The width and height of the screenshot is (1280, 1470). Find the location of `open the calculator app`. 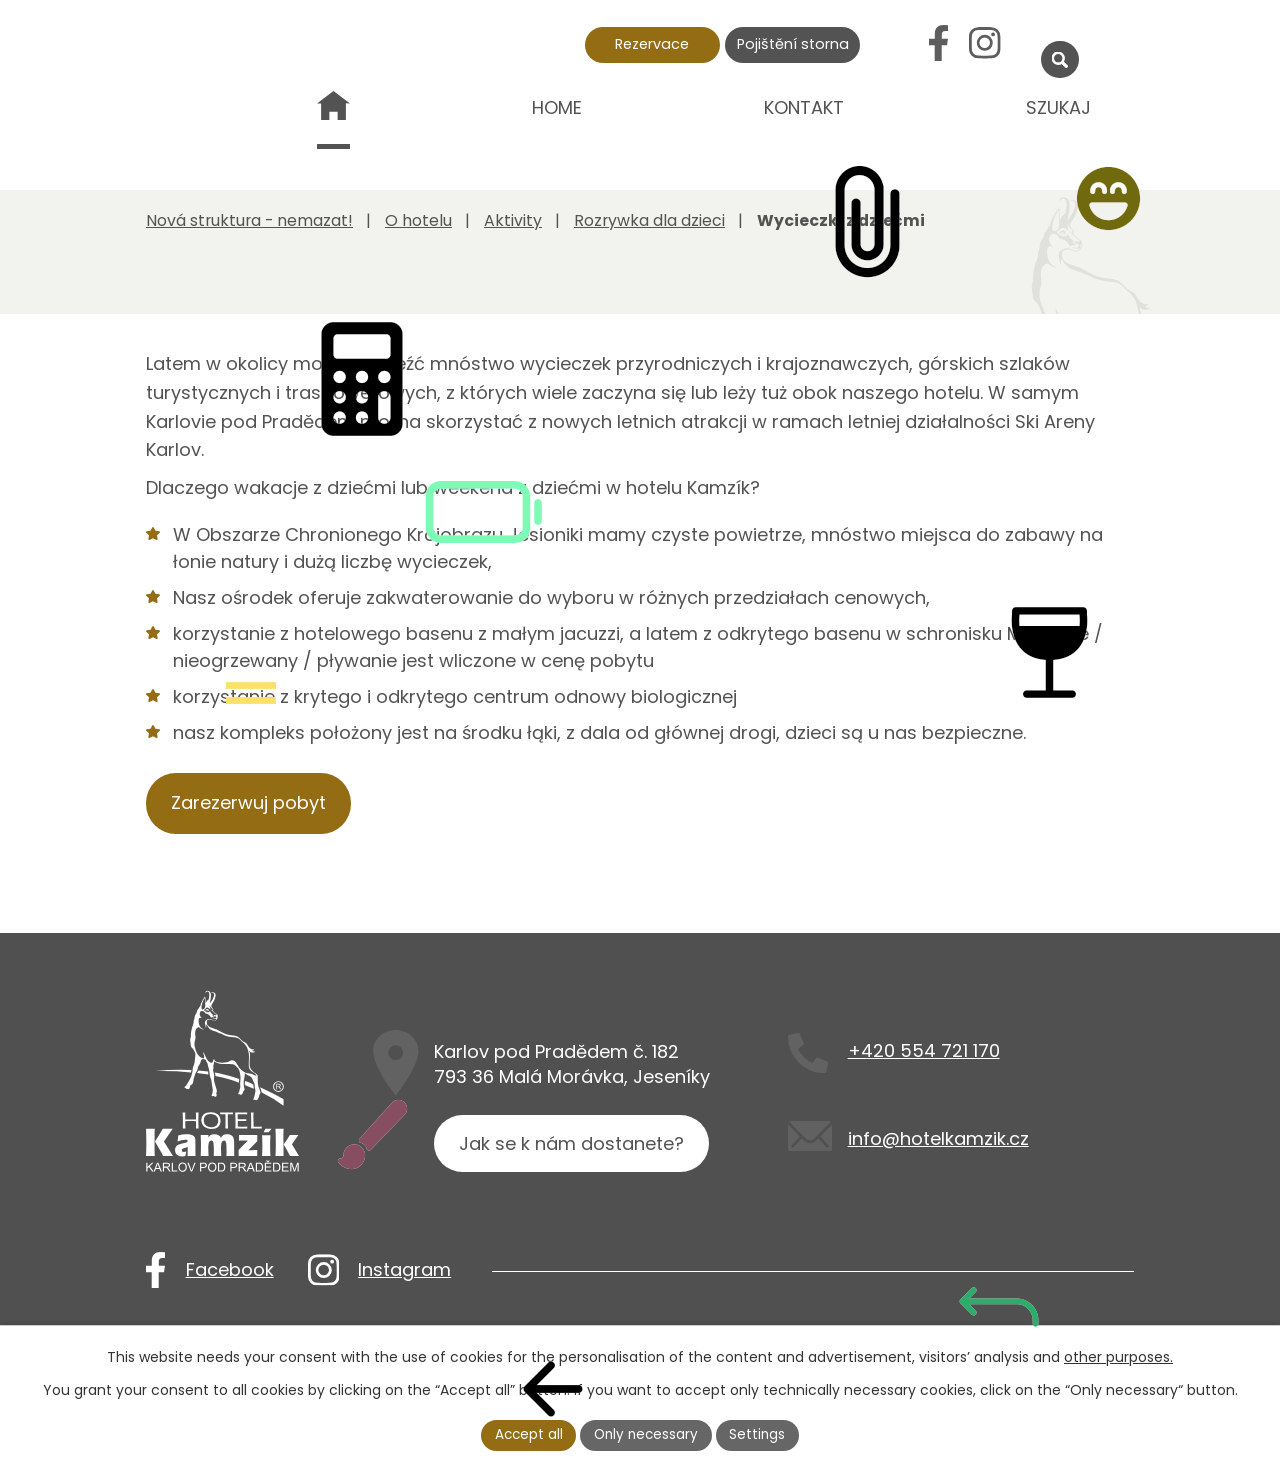

open the calculator app is located at coordinates (362, 379).